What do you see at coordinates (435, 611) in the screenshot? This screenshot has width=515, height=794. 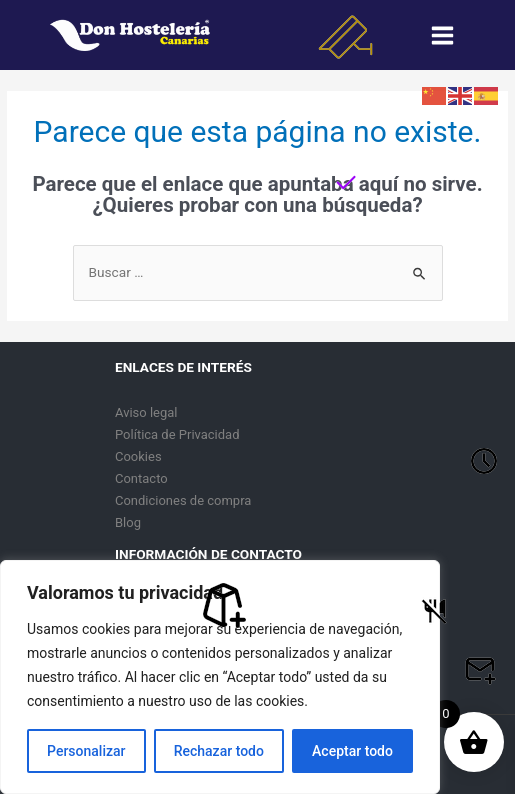 I see `indicates no food or meals available` at bounding box center [435, 611].